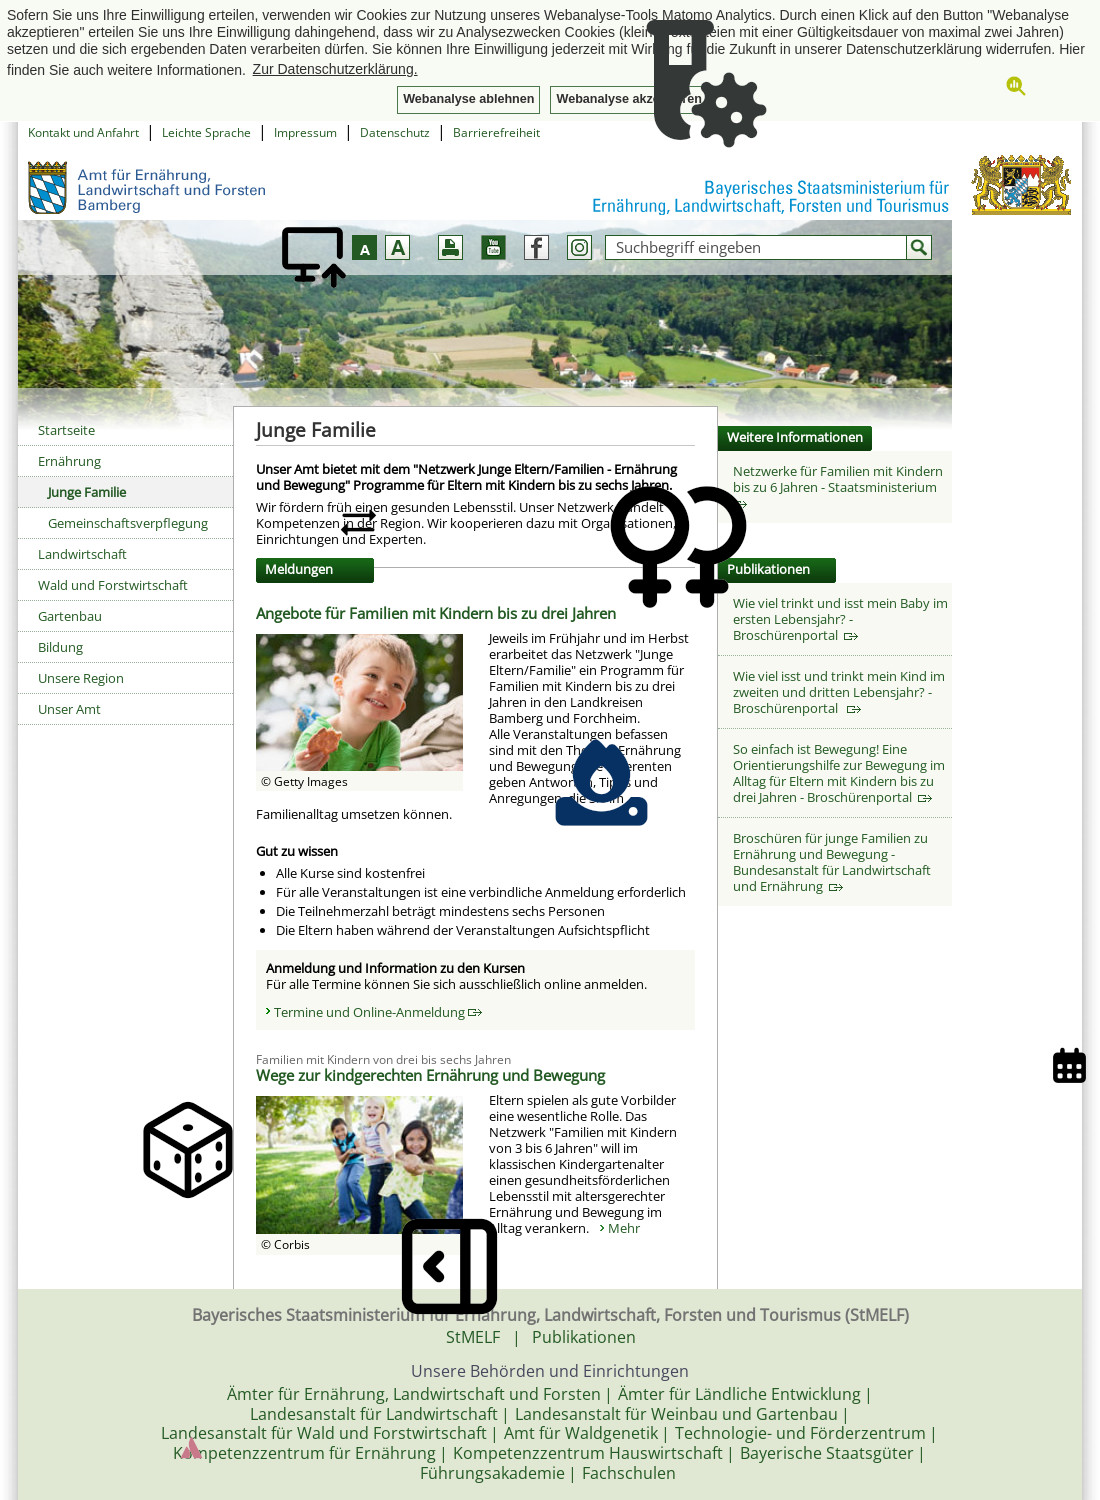  I want to click on view virus or pathogen test results, so click(699, 80).